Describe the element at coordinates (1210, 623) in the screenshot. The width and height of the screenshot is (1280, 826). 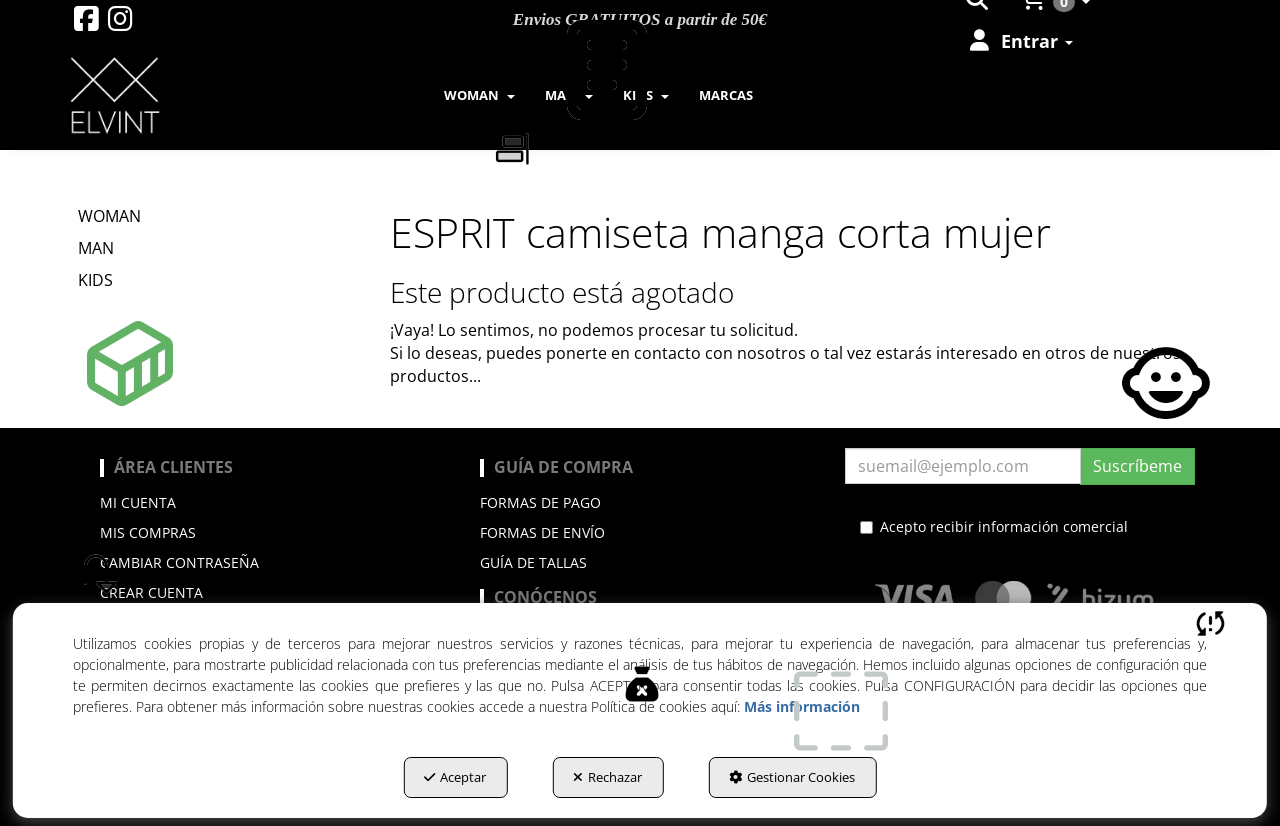
I see `indicates a sync error or failure` at that location.